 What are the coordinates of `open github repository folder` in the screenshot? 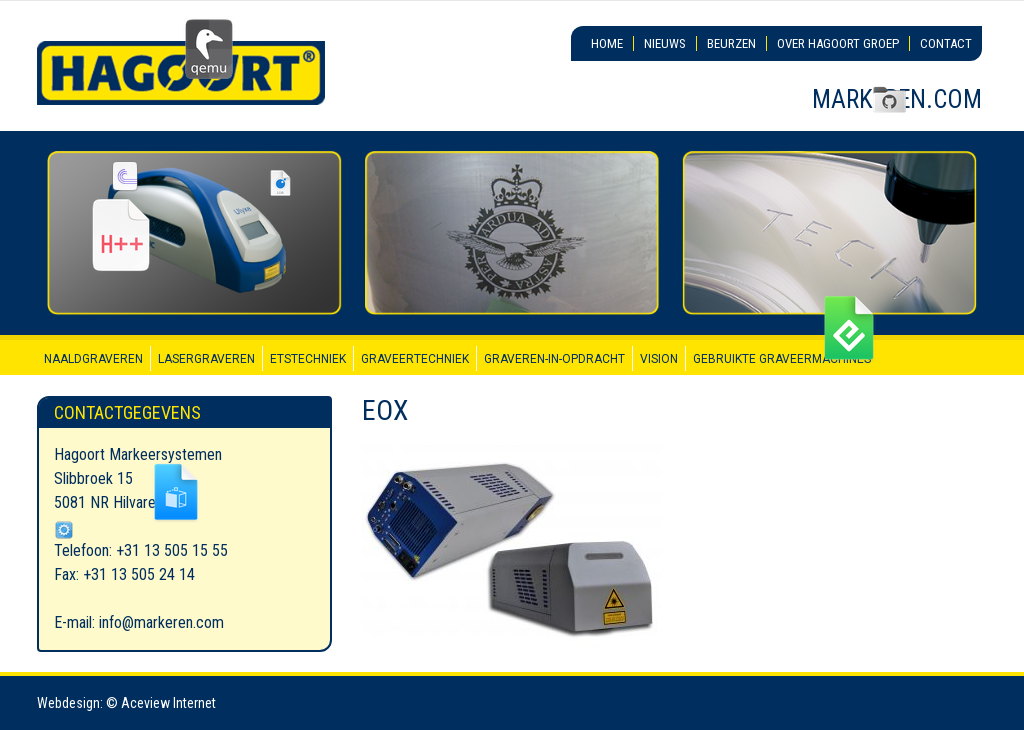 It's located at (889, 100).